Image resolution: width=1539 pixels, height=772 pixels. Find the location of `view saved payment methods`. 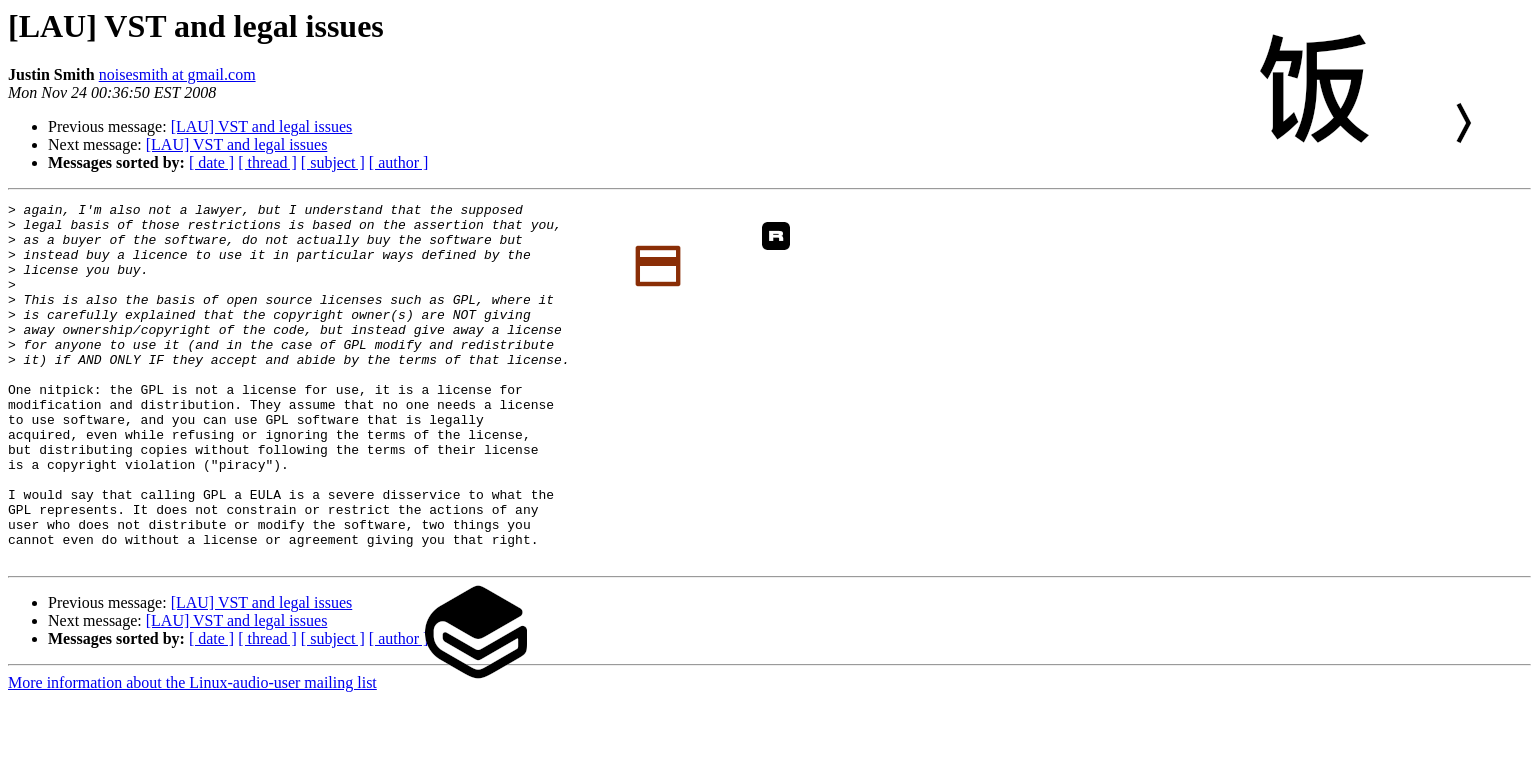

view saved payment methods is located at coordinates (658, 266).